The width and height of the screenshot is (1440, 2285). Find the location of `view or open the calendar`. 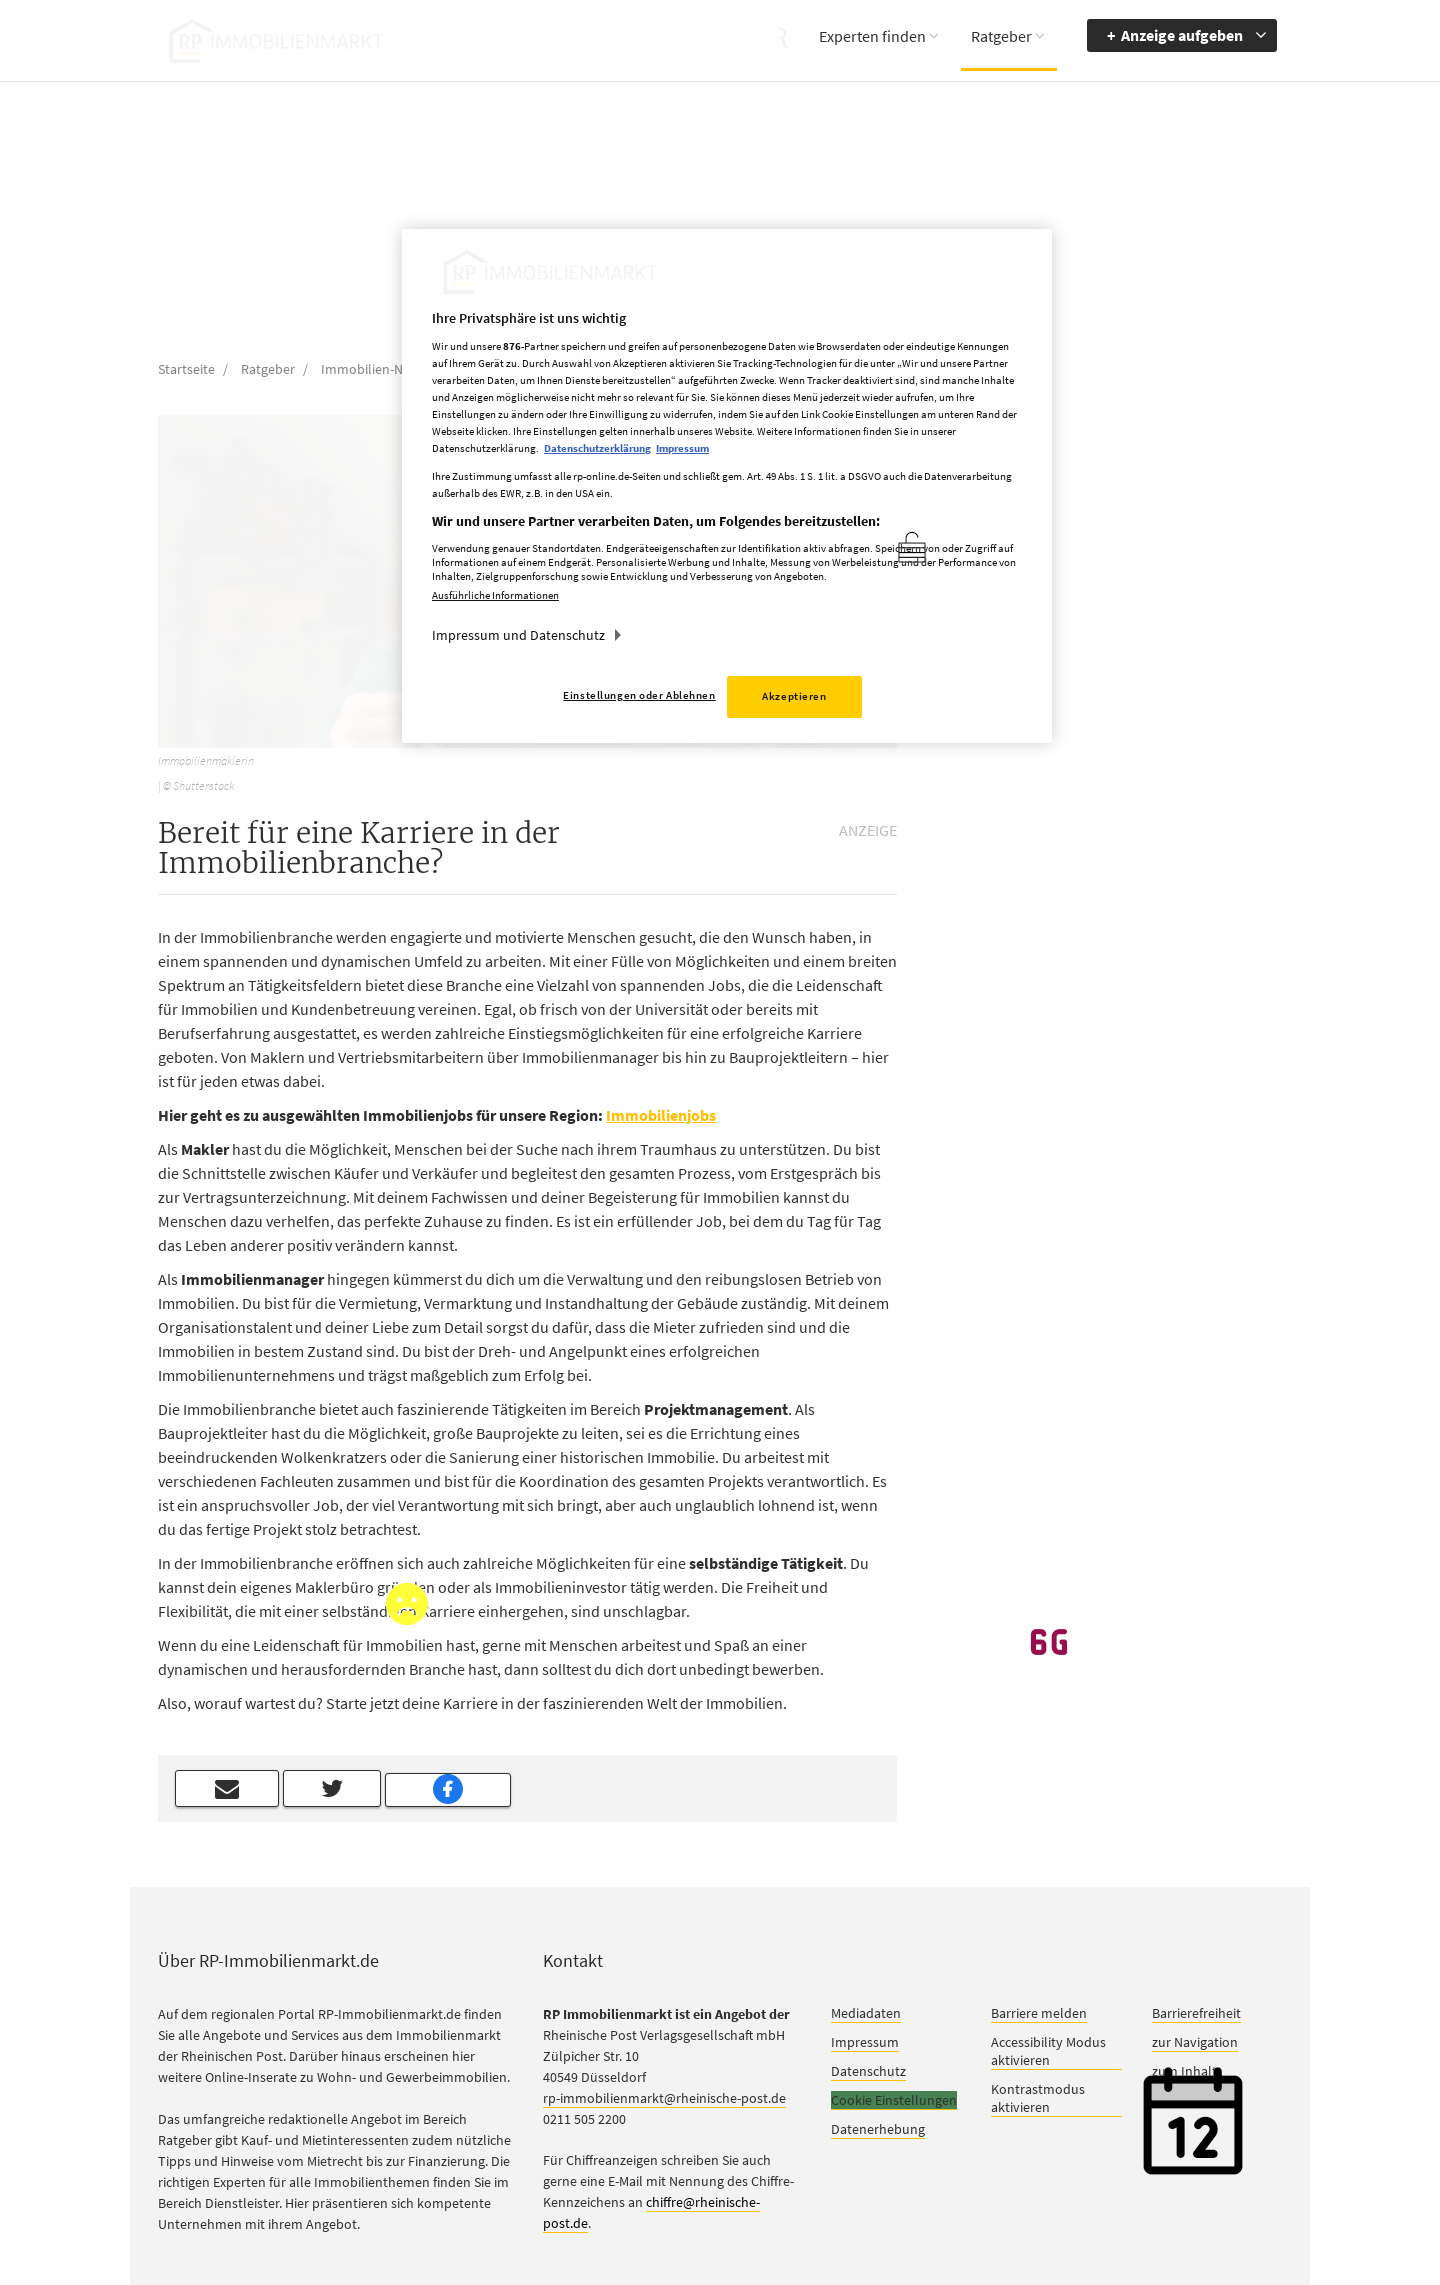

view or open the calendar is located at coordinates (1193, 2125).